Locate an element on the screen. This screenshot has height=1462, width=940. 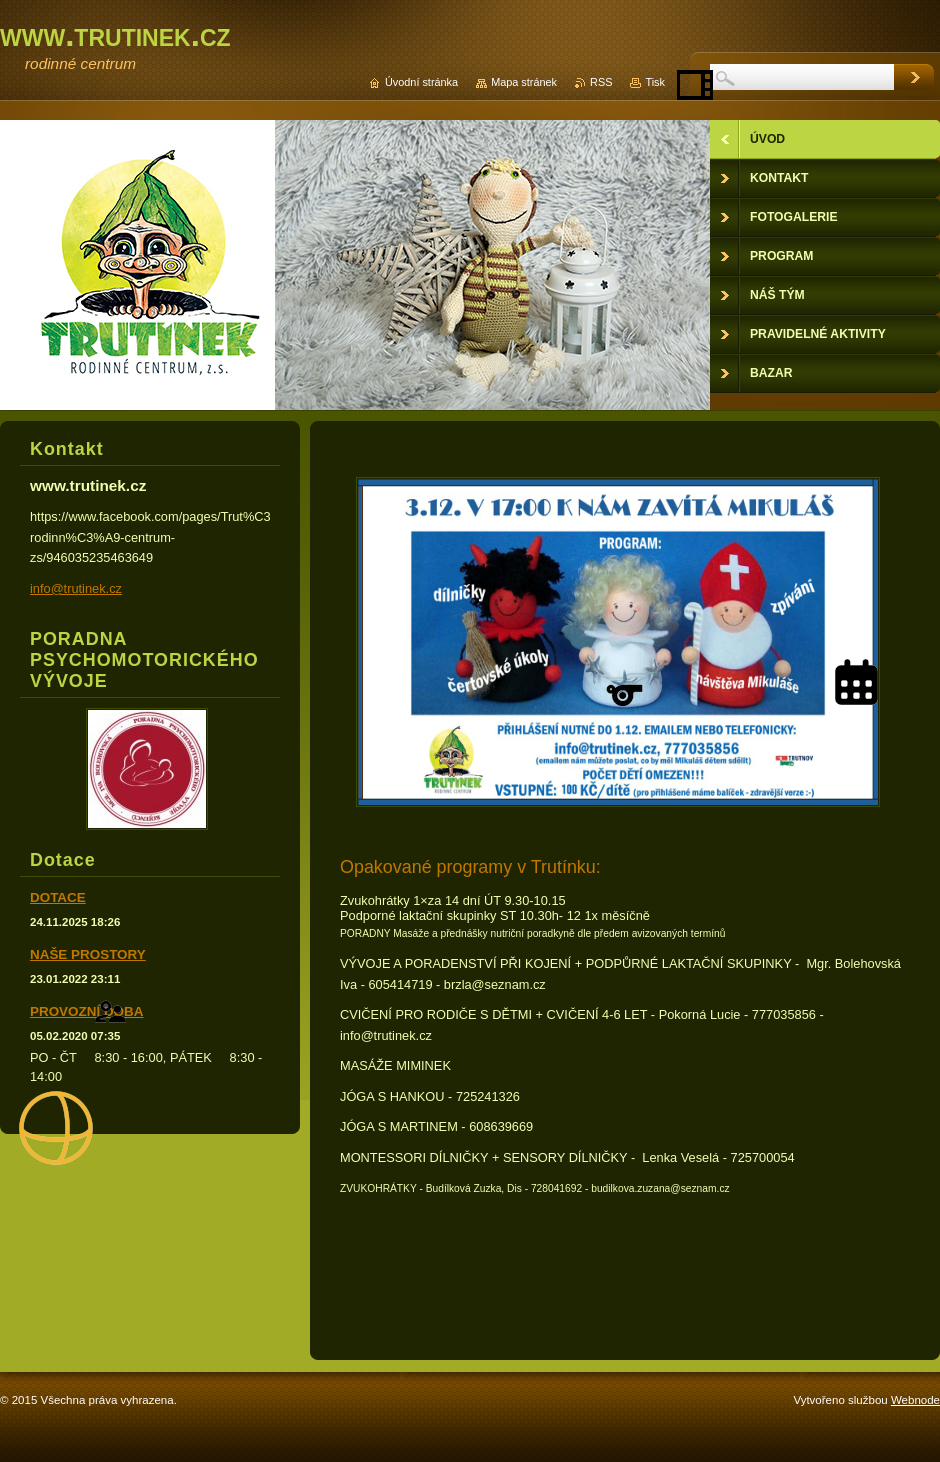
view calendar with scheduled events is located at coordinates (856, 683).